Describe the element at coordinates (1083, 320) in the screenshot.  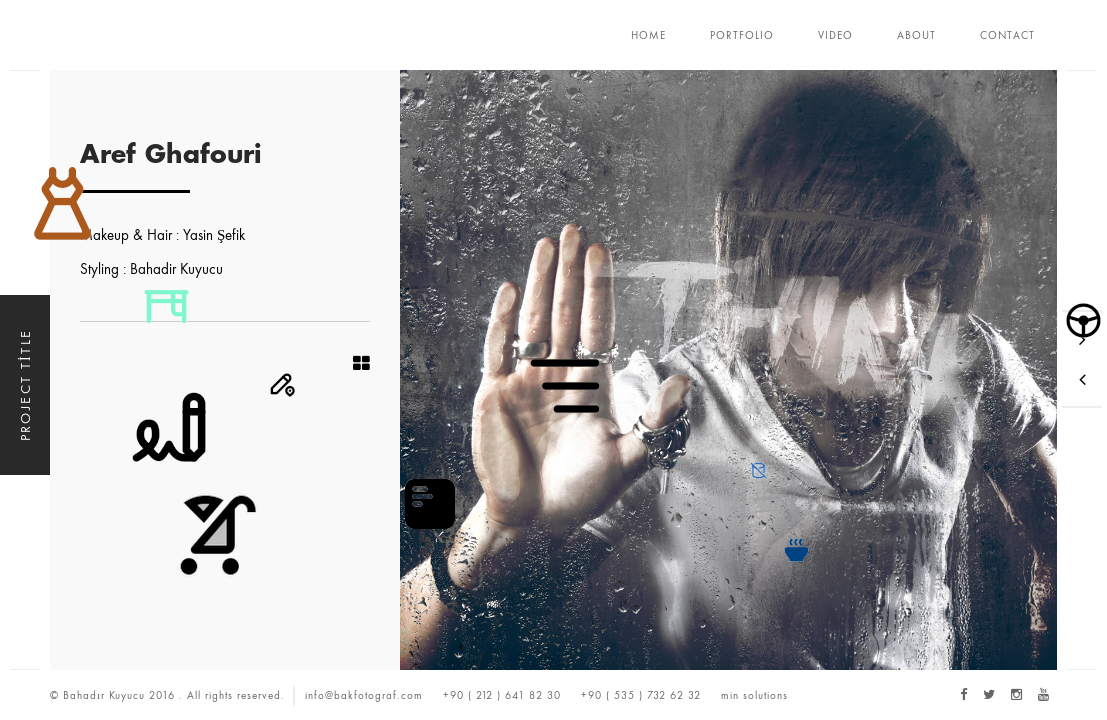
I see `access vehicle or driving controls` at that location.